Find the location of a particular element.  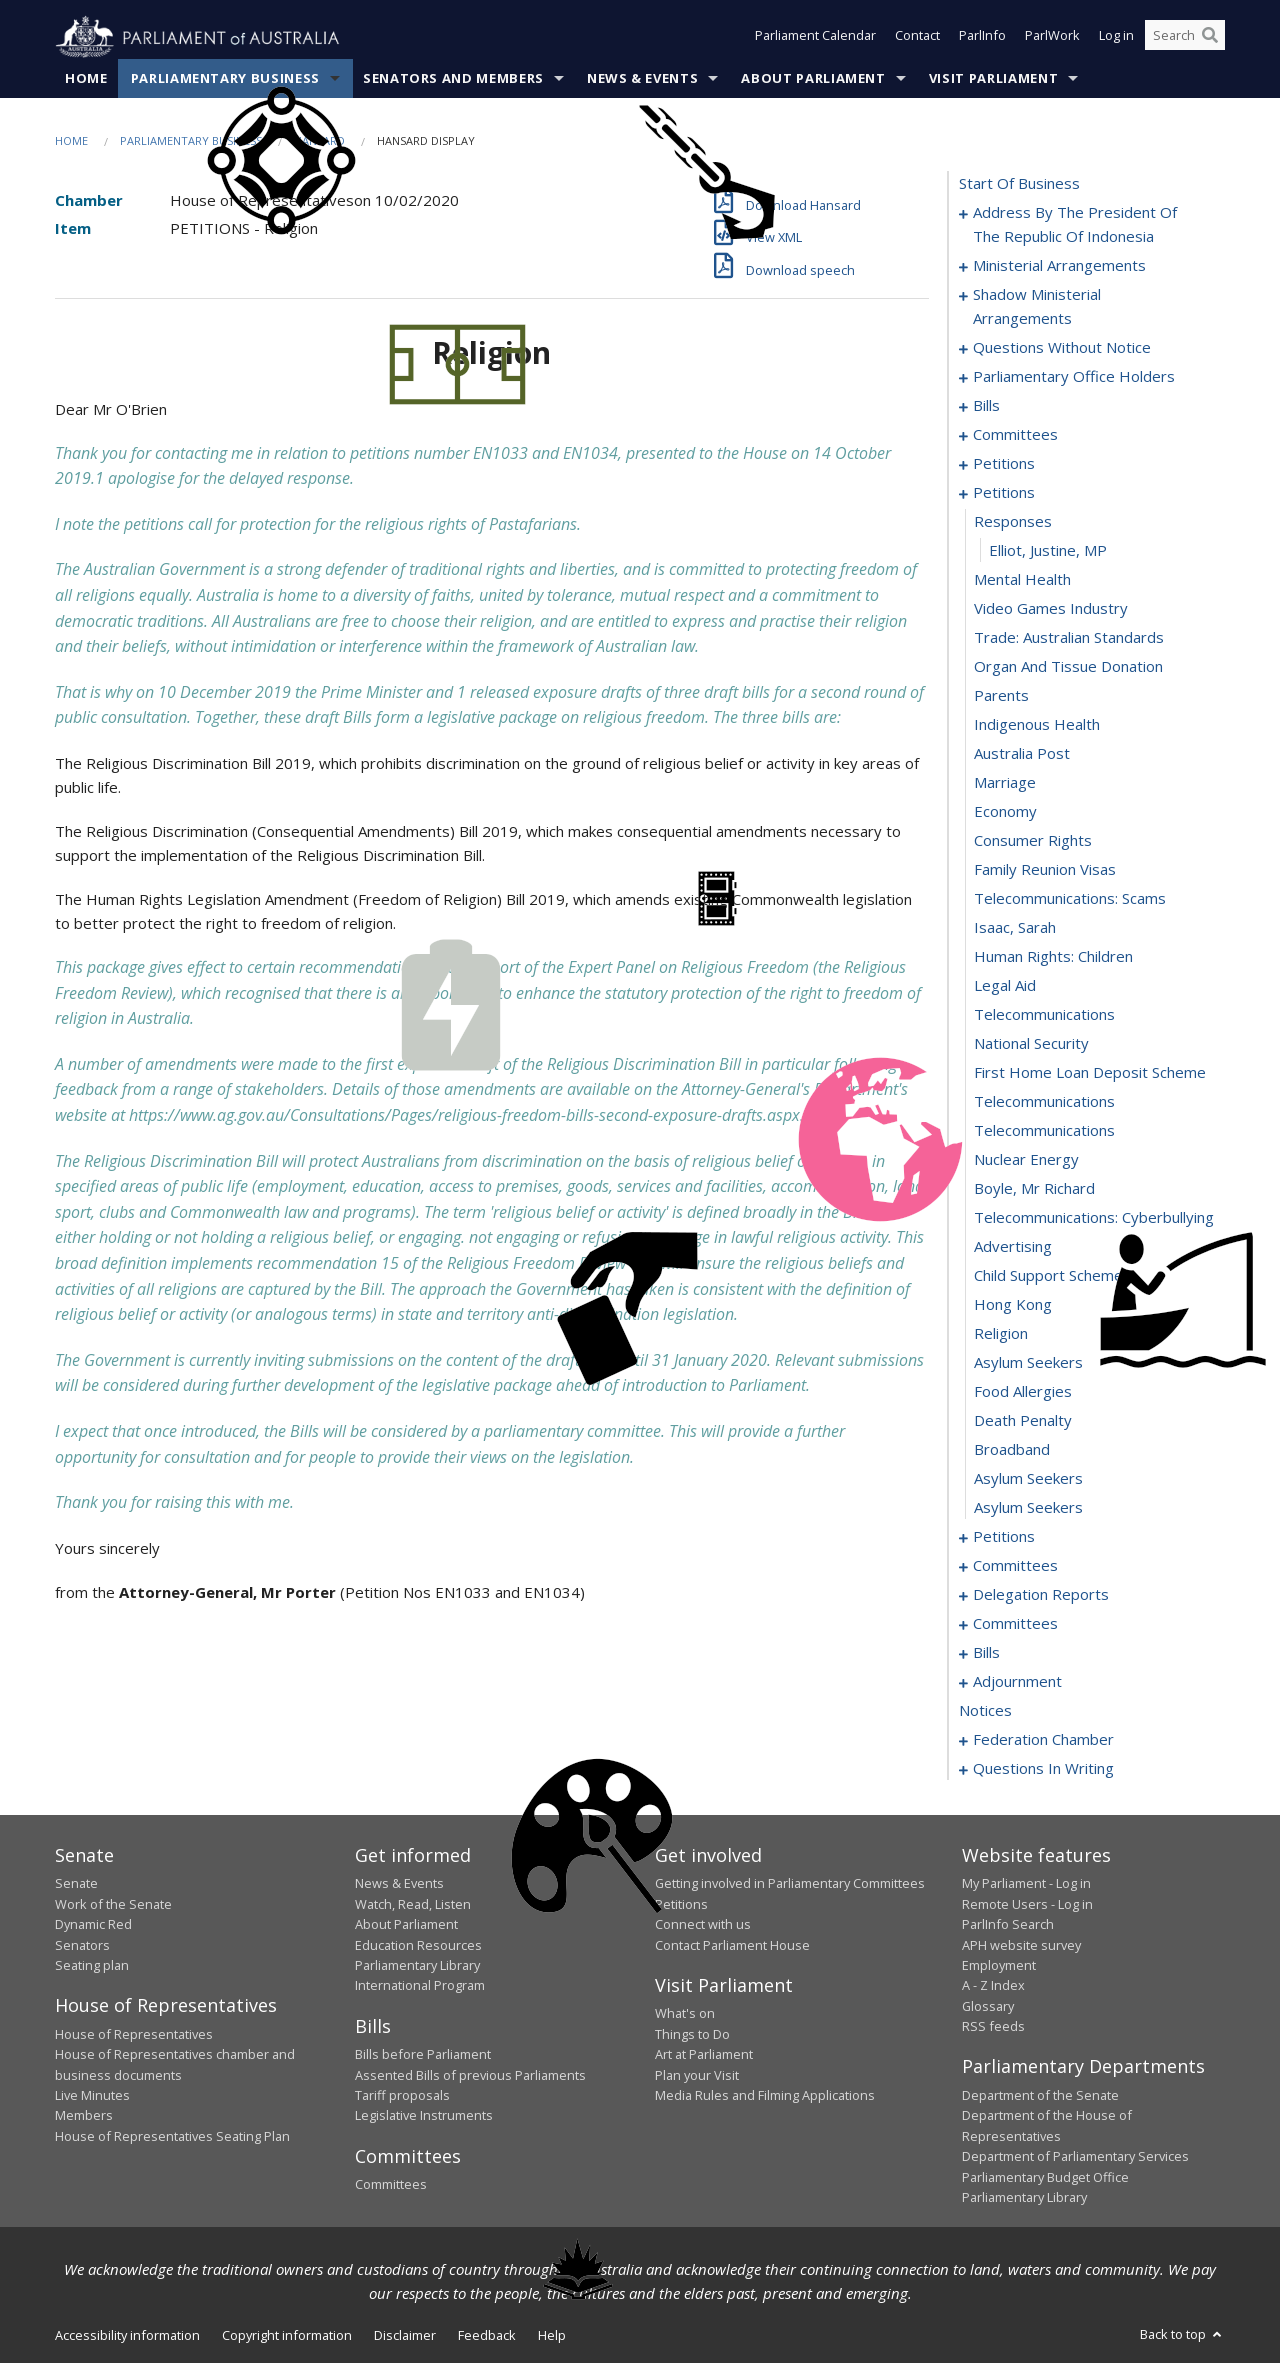

equip meat hook weapon or tool is located at coordinates (707, 173).